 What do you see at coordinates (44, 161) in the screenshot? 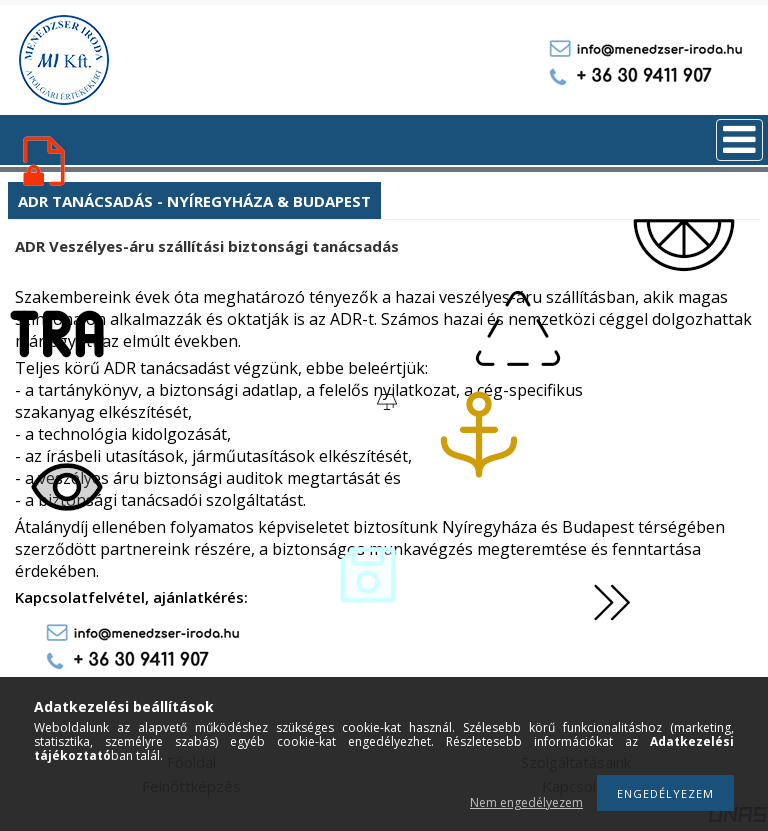
I see `access a password-protected file` at bounding box center [44, 161].